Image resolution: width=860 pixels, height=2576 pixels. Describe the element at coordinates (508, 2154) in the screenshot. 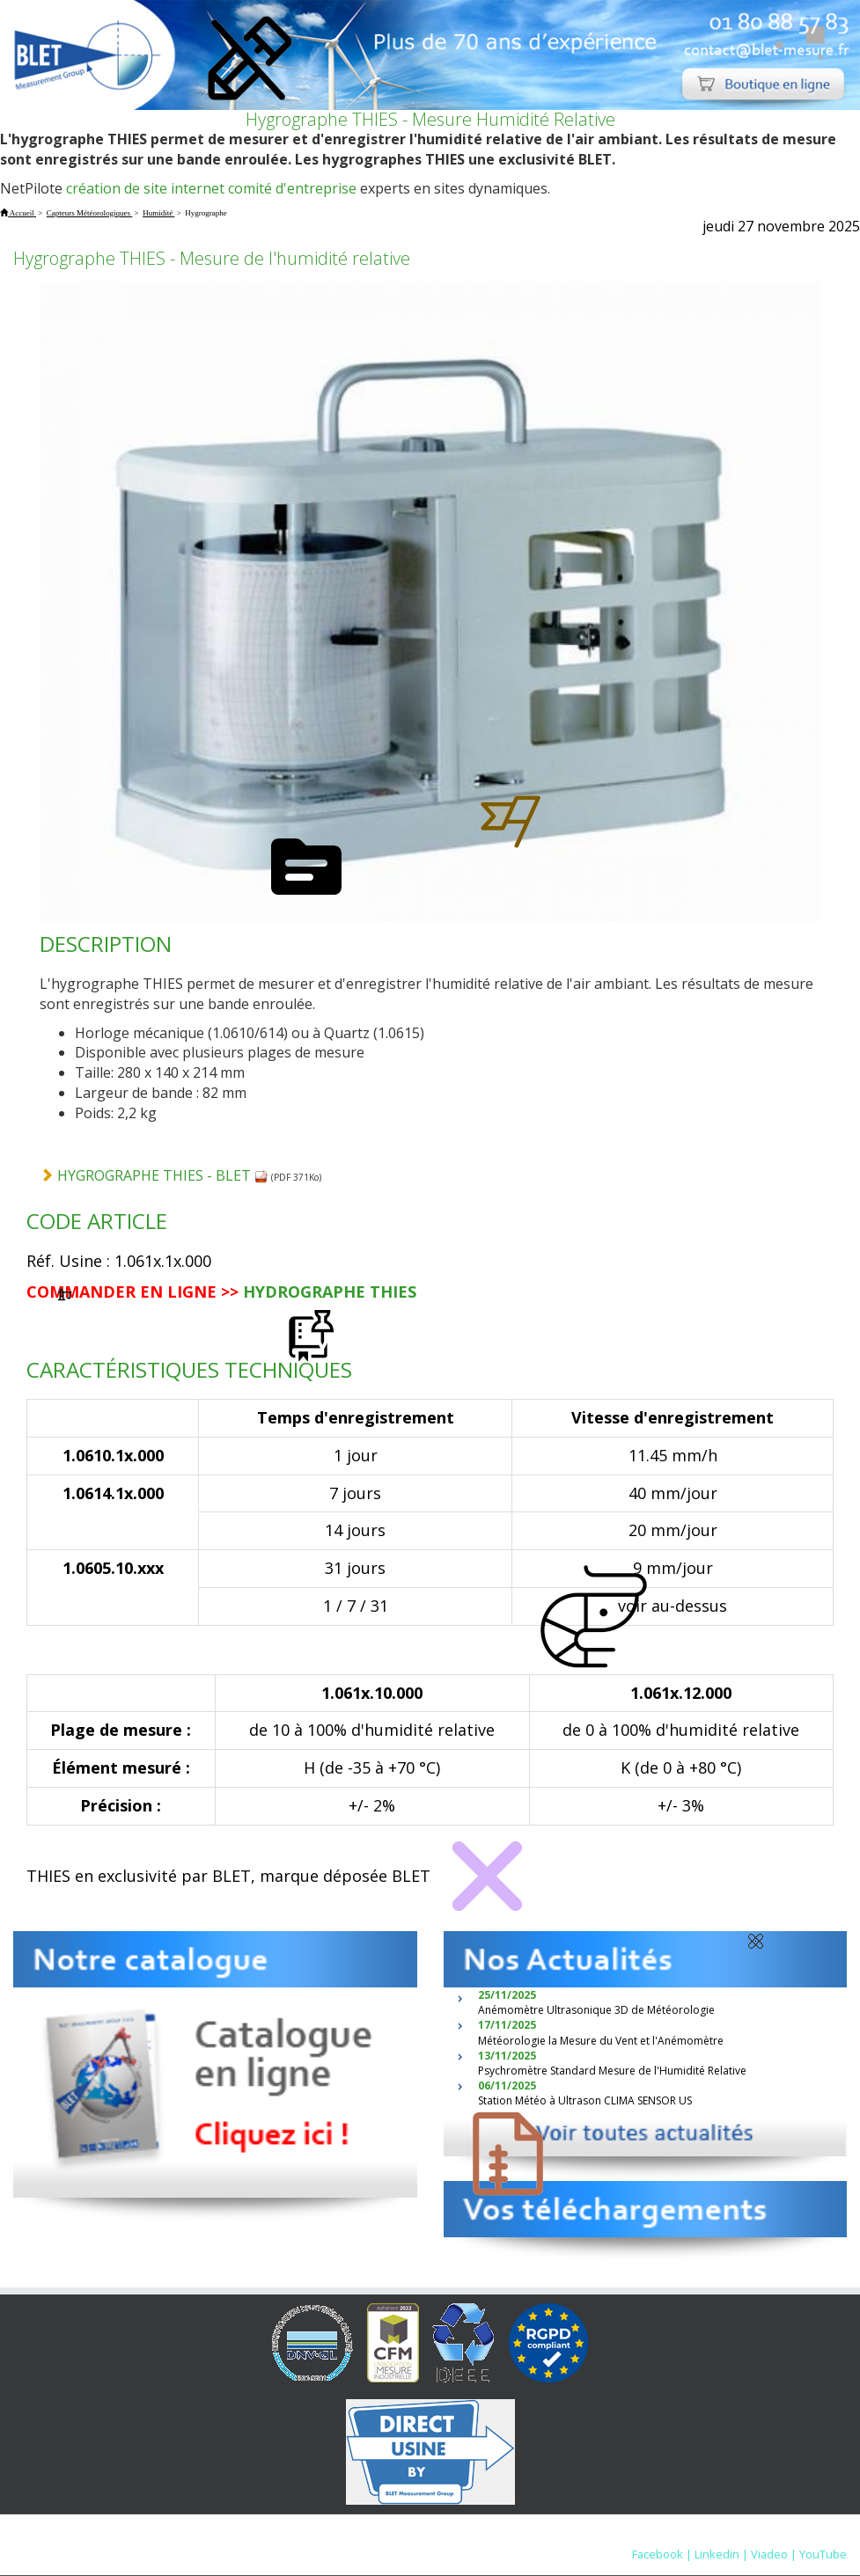

I see `access compressed or archived files` at that location.